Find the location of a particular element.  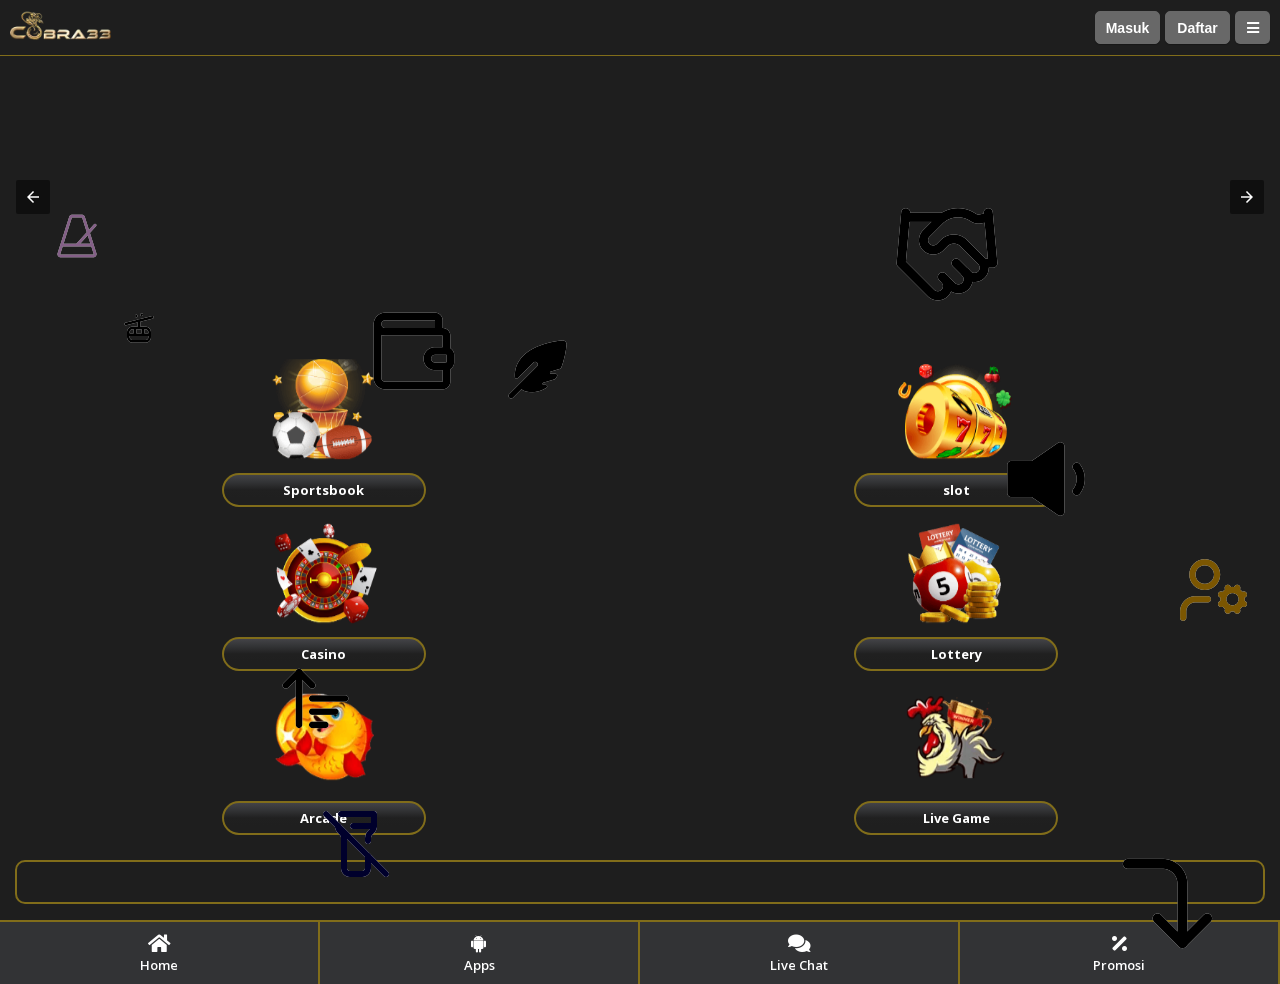

access your digital wallet is located at coordinates (412, 351).